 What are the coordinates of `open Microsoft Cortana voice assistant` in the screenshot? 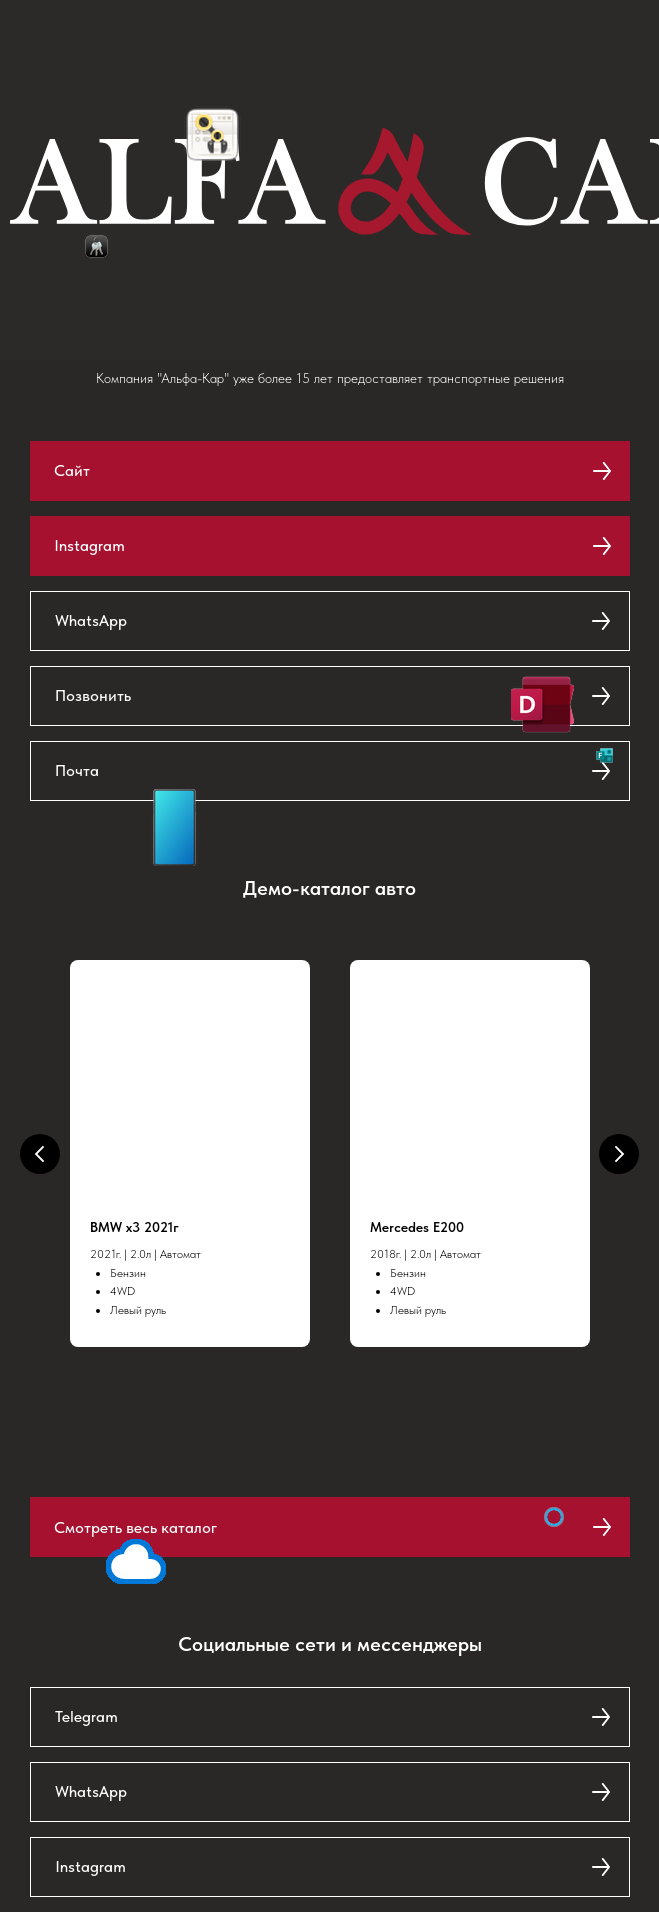 It's located at (554, 1517).